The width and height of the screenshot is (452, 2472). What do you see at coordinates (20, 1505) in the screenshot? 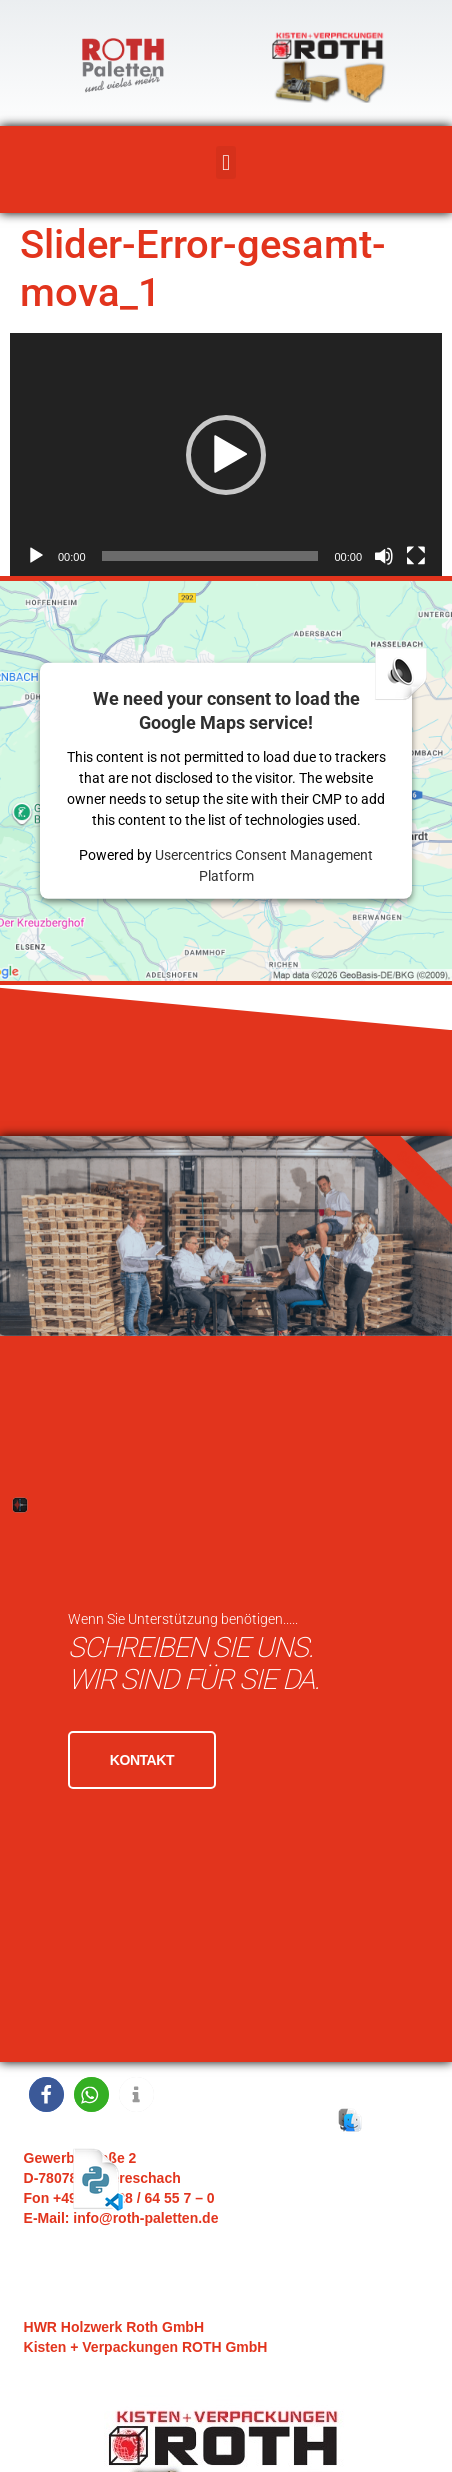
I see `open voice memos app` at bounding box center [20, 1505].